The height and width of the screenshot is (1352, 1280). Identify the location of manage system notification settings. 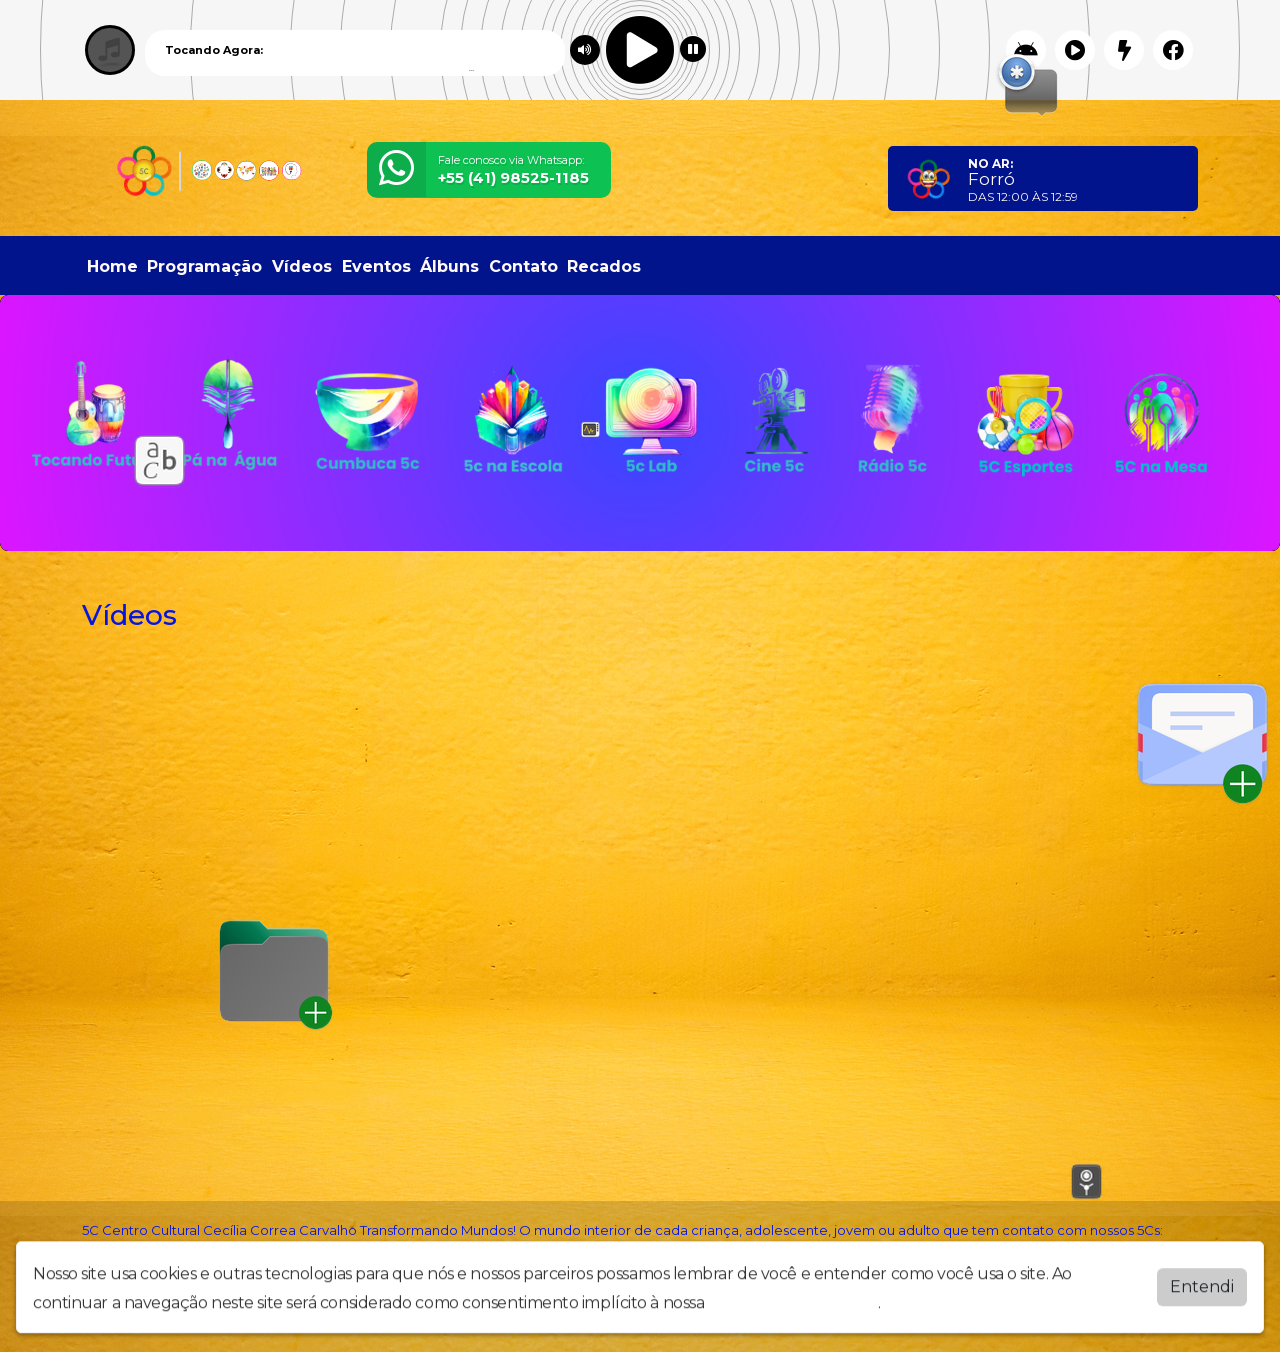
(1028, 83).